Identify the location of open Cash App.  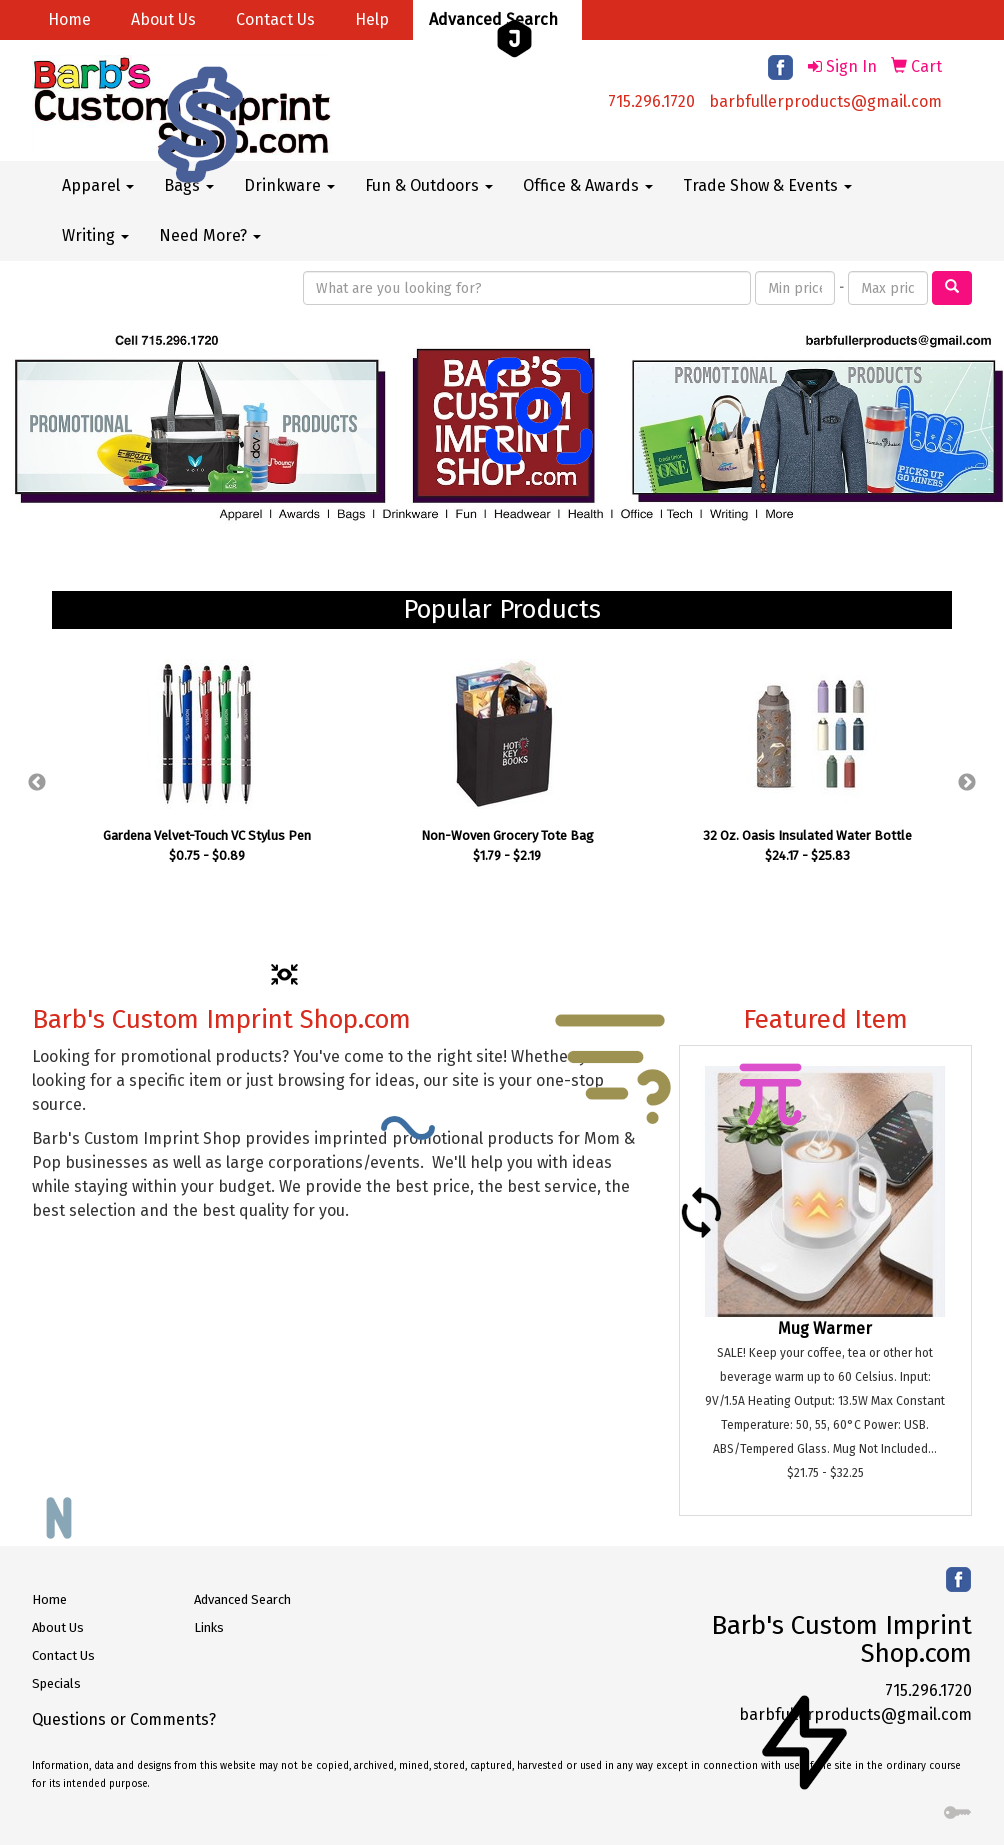
(200, 124).